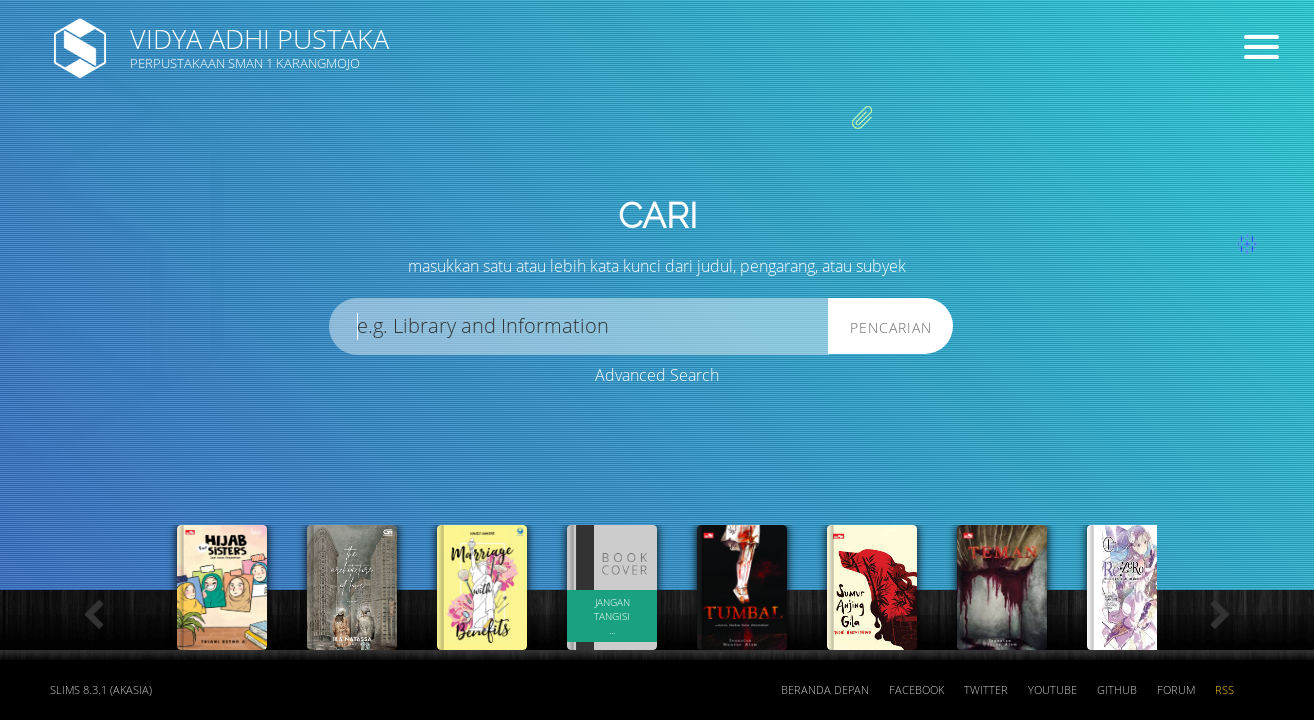  Describe the element at coordinates (862, 117) in the screenshot. I see `attach a file to your message` at that location.